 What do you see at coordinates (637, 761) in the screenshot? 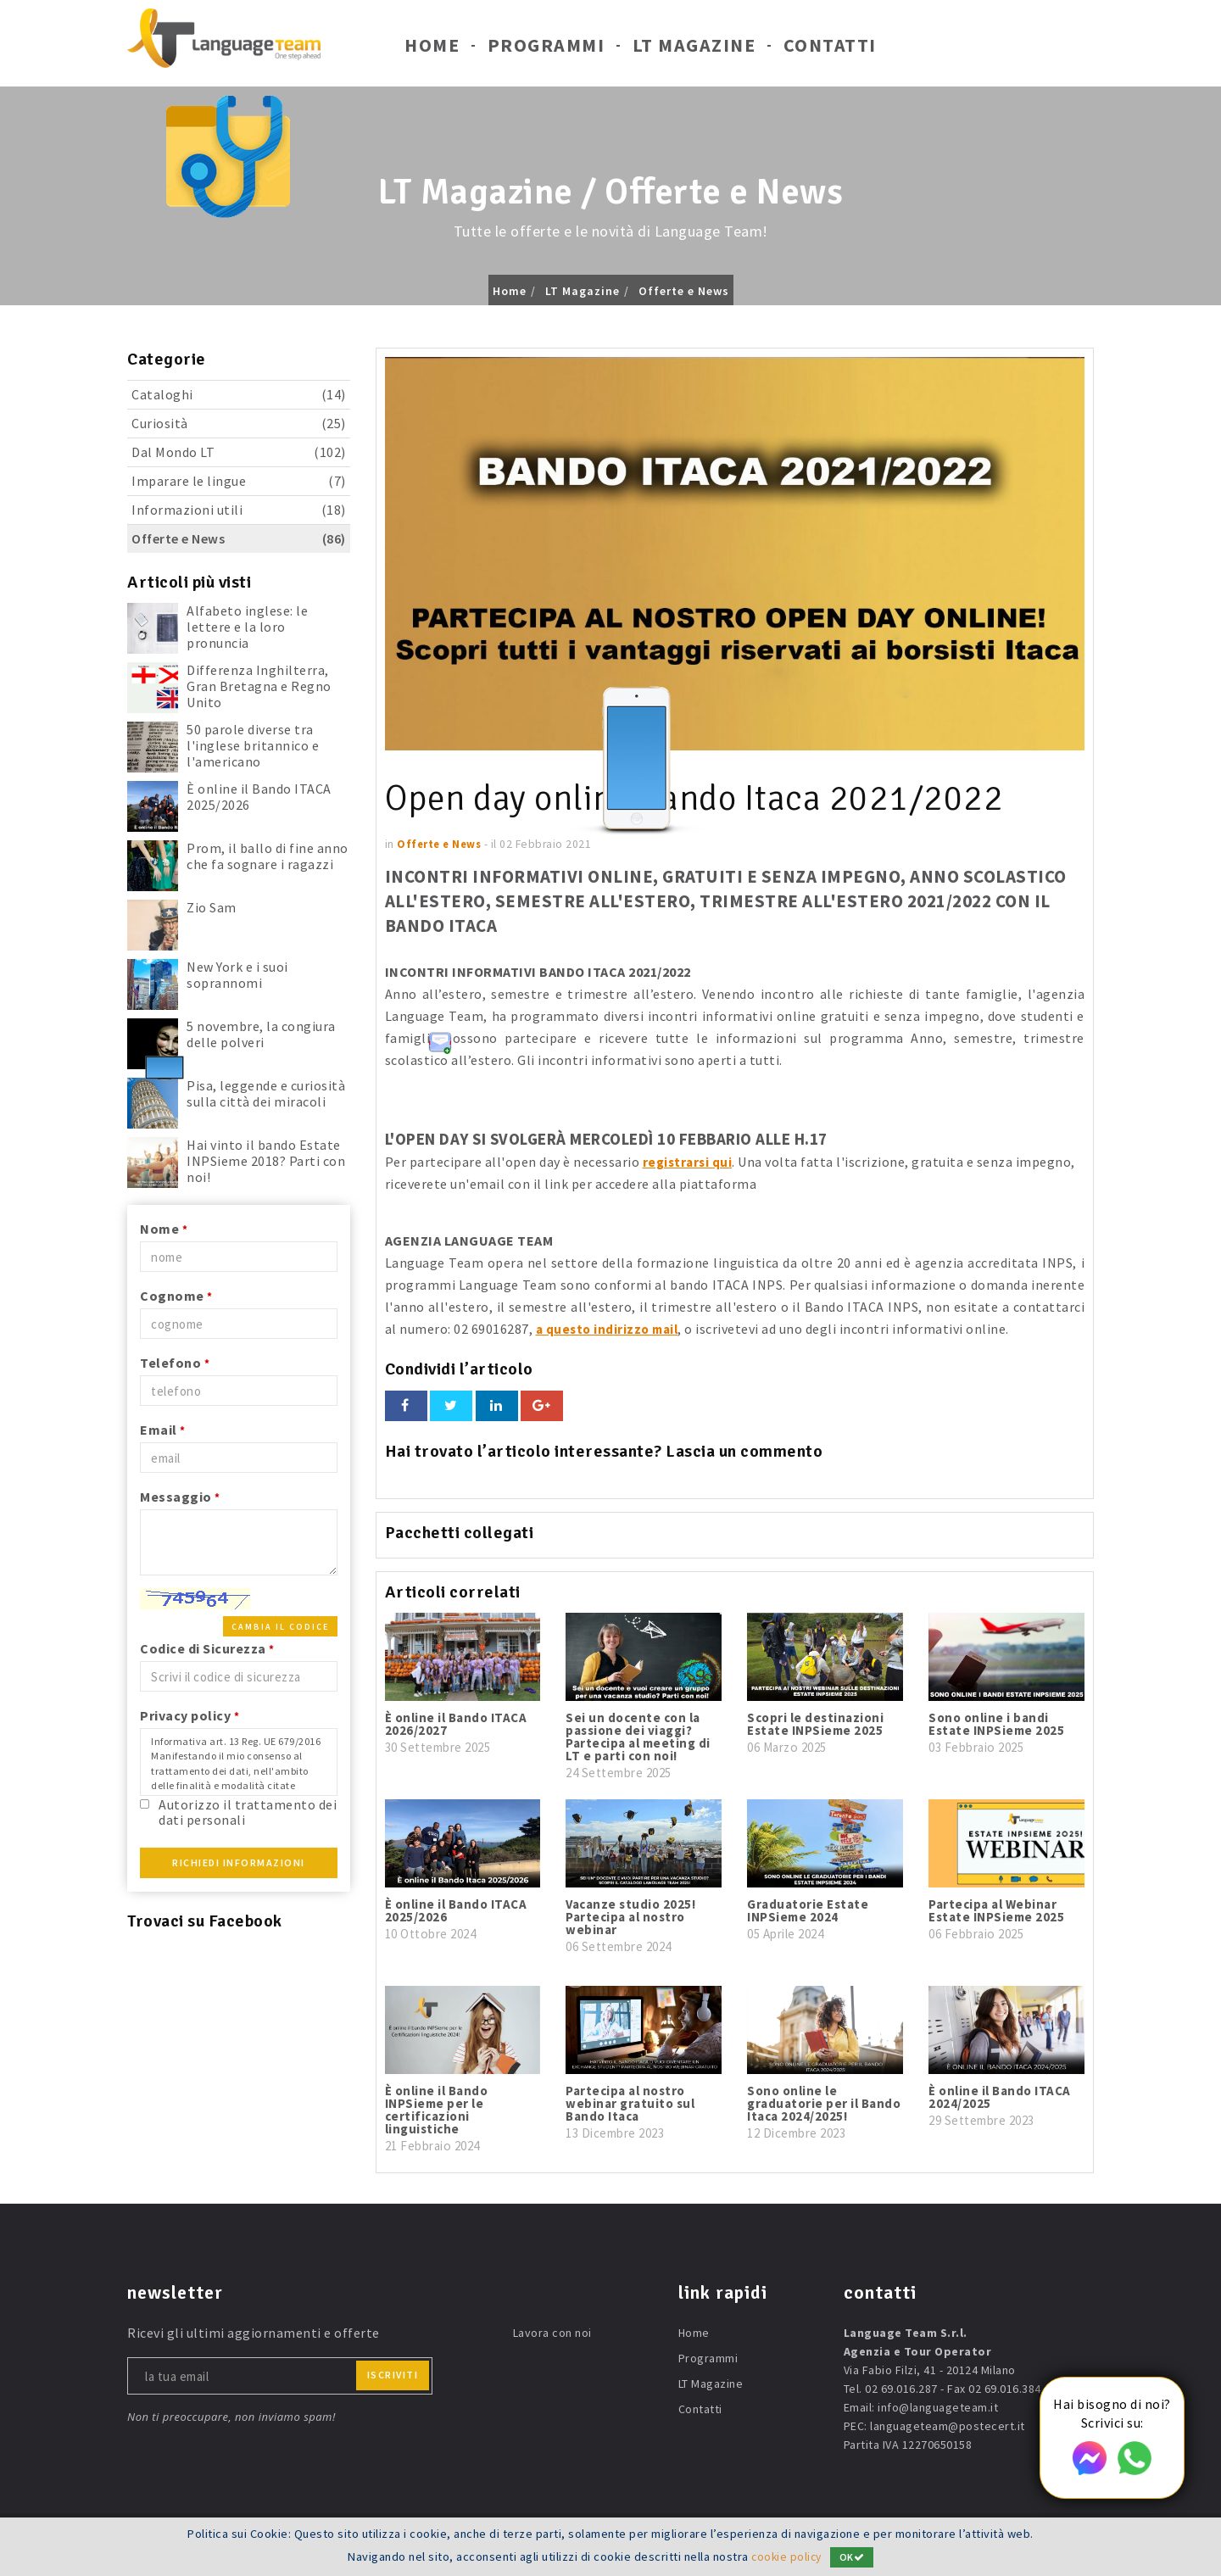
I see `iPod Touch device connected` at bounding box center [637, 761].